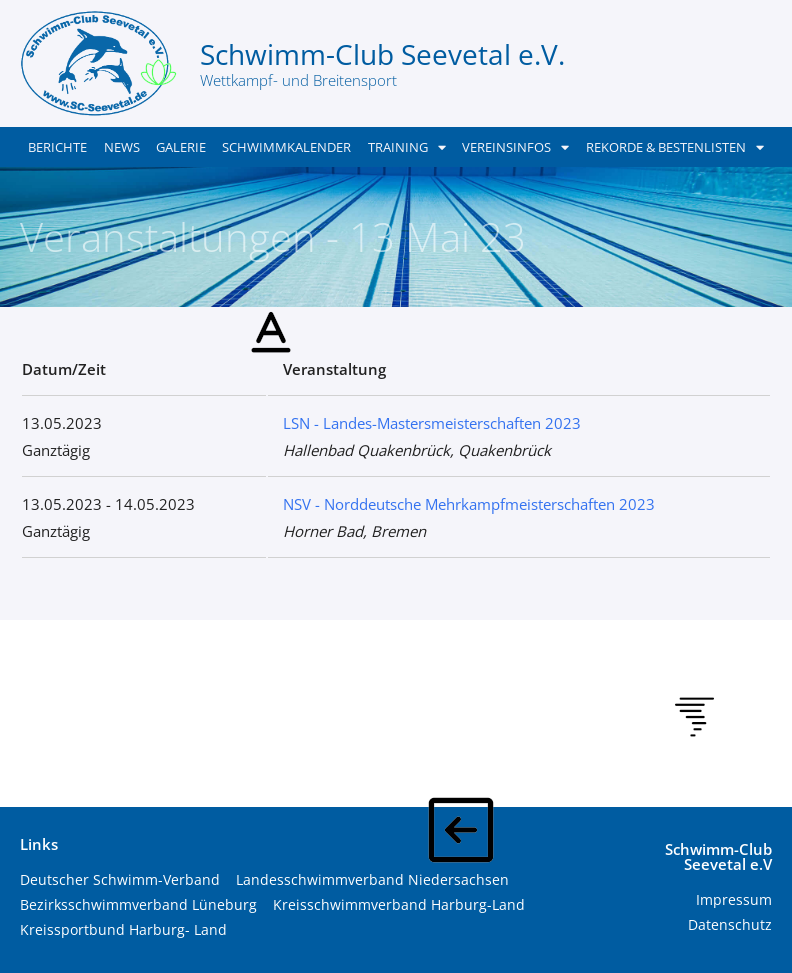  I want to click on access meditation or mindfulness features, so click(158, 73).